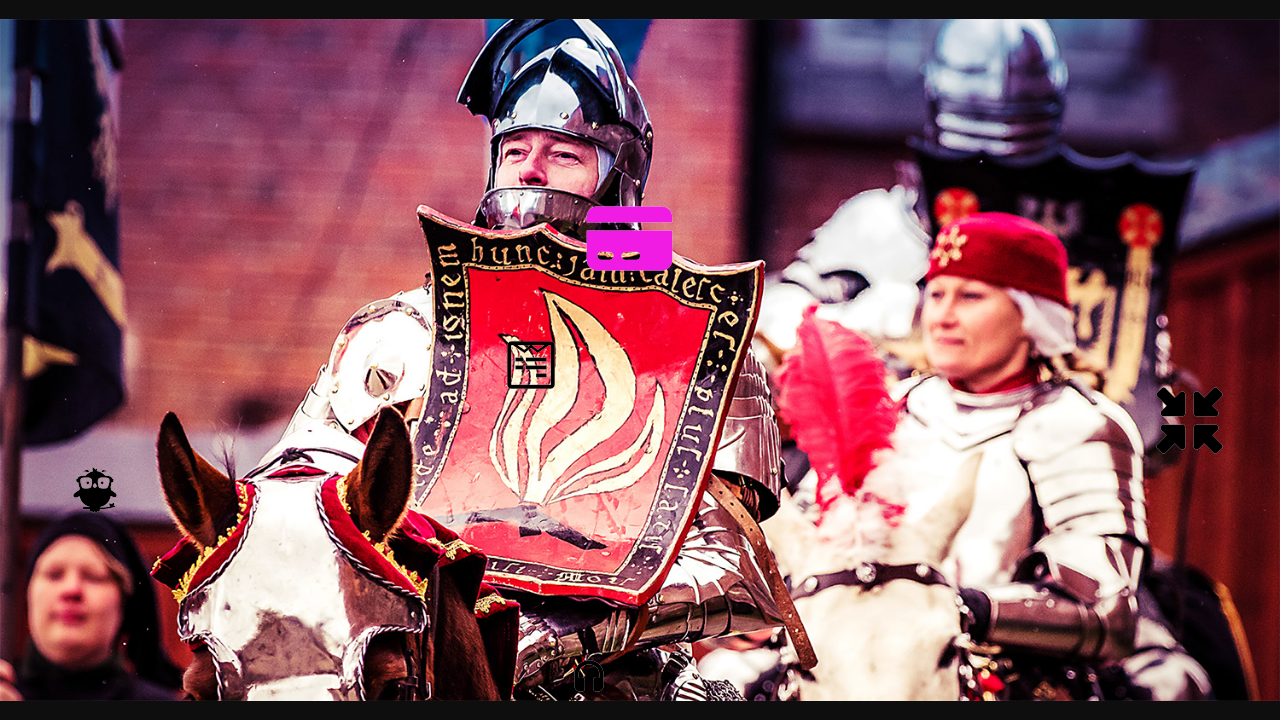 This screenshot has height=720, width=1280. What do you see at coordinates (589, 677) in the screenshot?
I see `listen to audio or music` at bounding box center [589, 677].